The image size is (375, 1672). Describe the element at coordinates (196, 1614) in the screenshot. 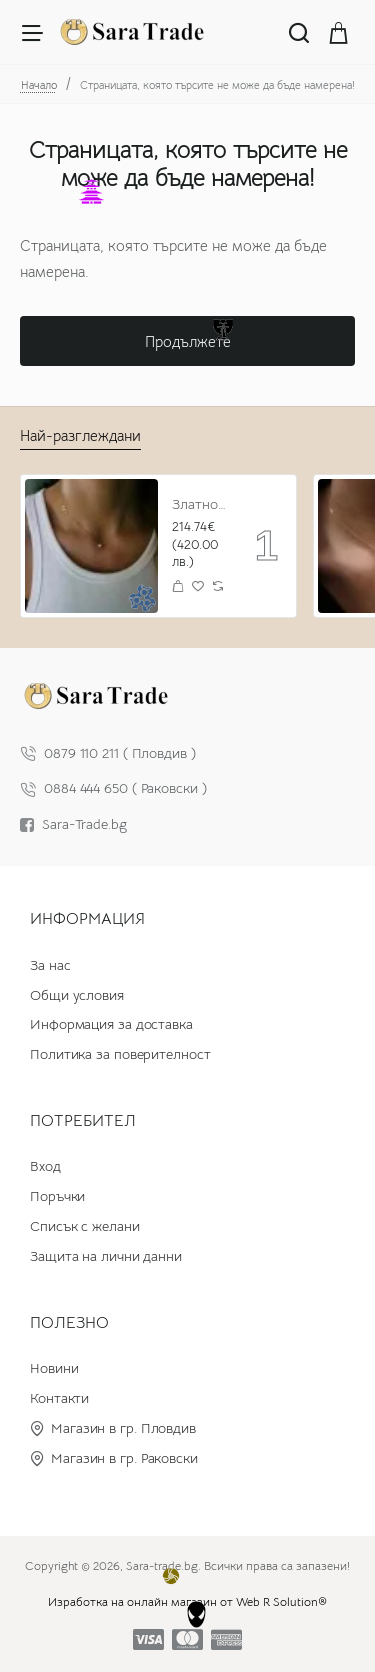

I see `select spider mask avatar or character` at that location.